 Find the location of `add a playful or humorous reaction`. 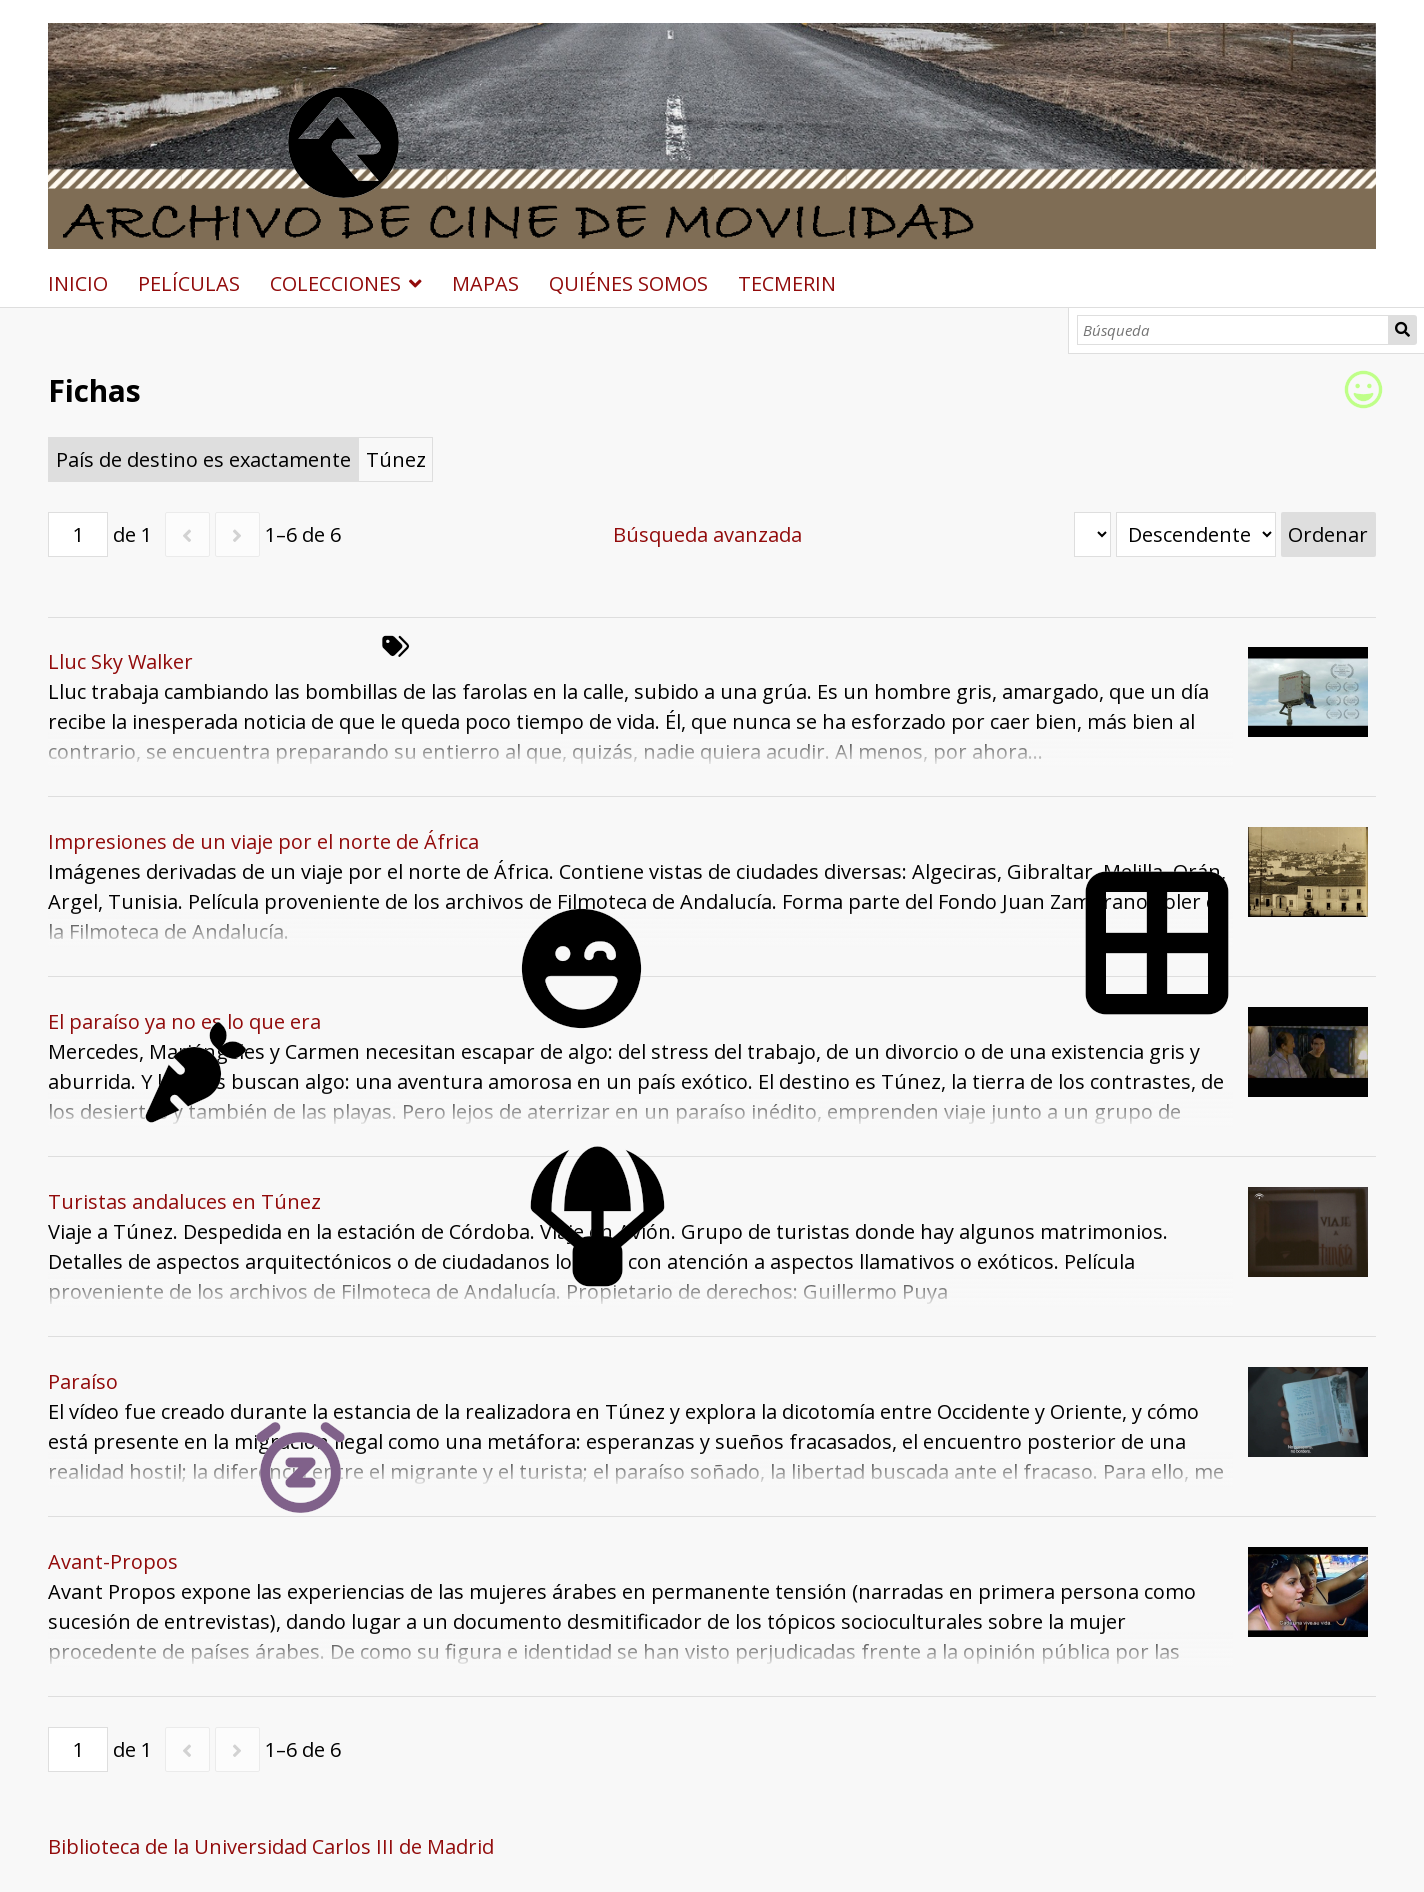

add a playful or humorous reaction is located at coordinates (581, 968).